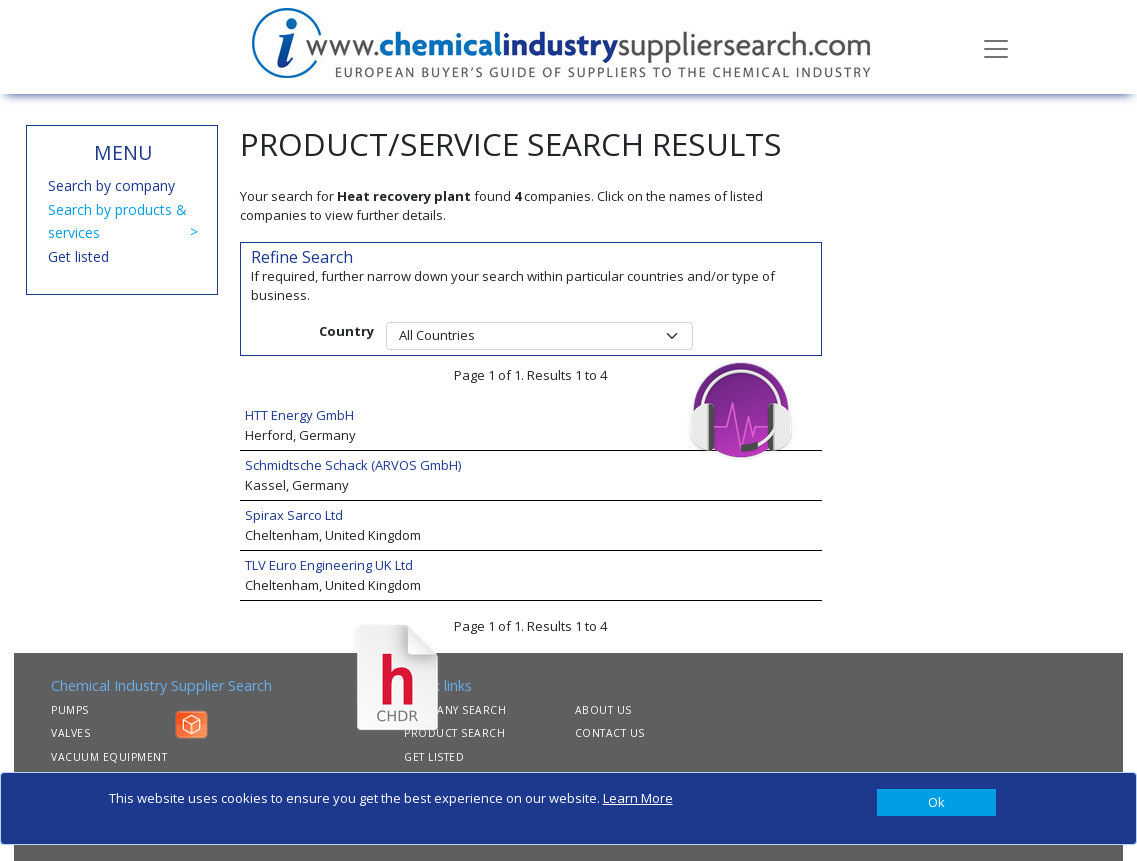 Image resolution: width=1137 pixels, height=861 pixels. I want to click on audio headset device connected, so click(741, 410).